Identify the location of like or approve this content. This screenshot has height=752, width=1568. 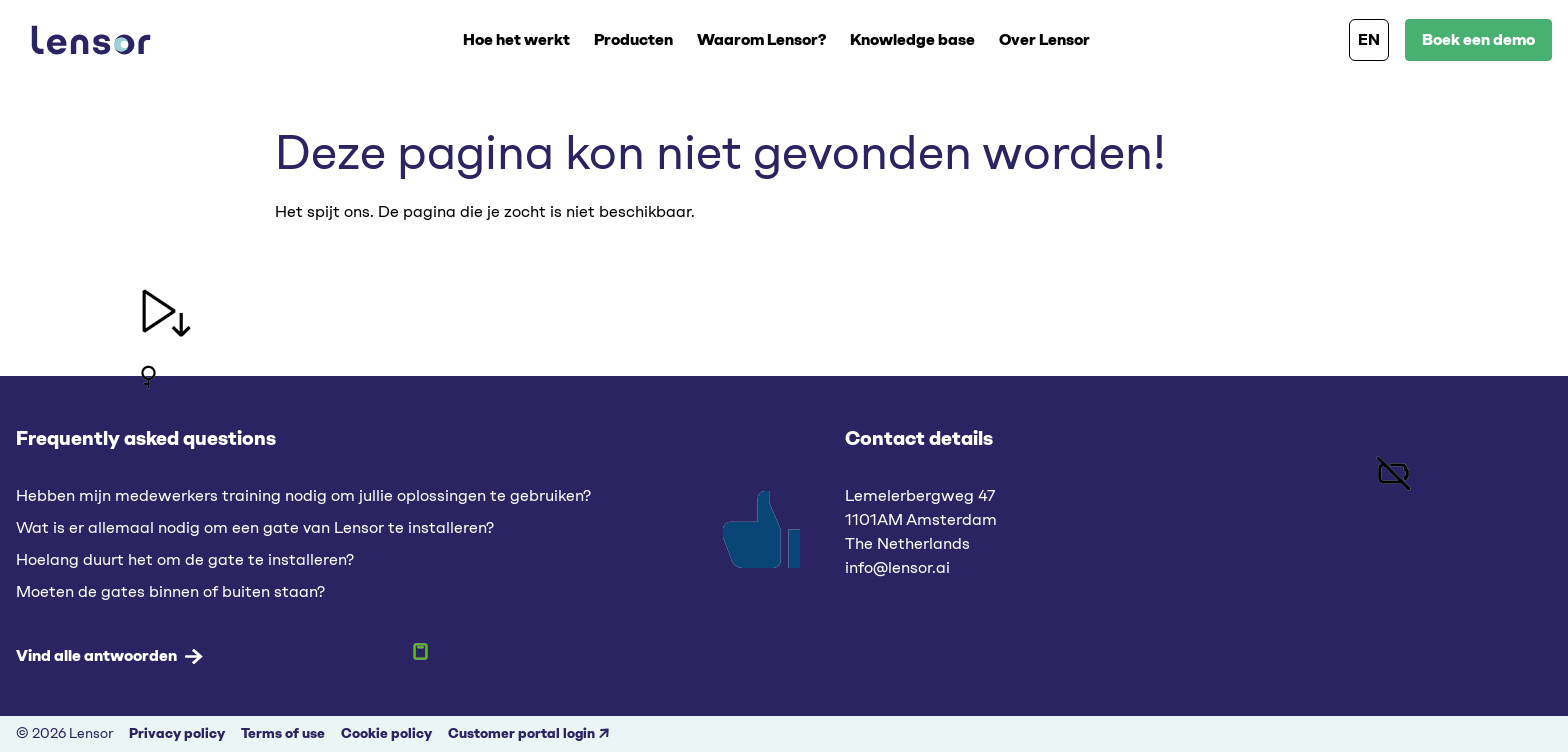
(761, 529).